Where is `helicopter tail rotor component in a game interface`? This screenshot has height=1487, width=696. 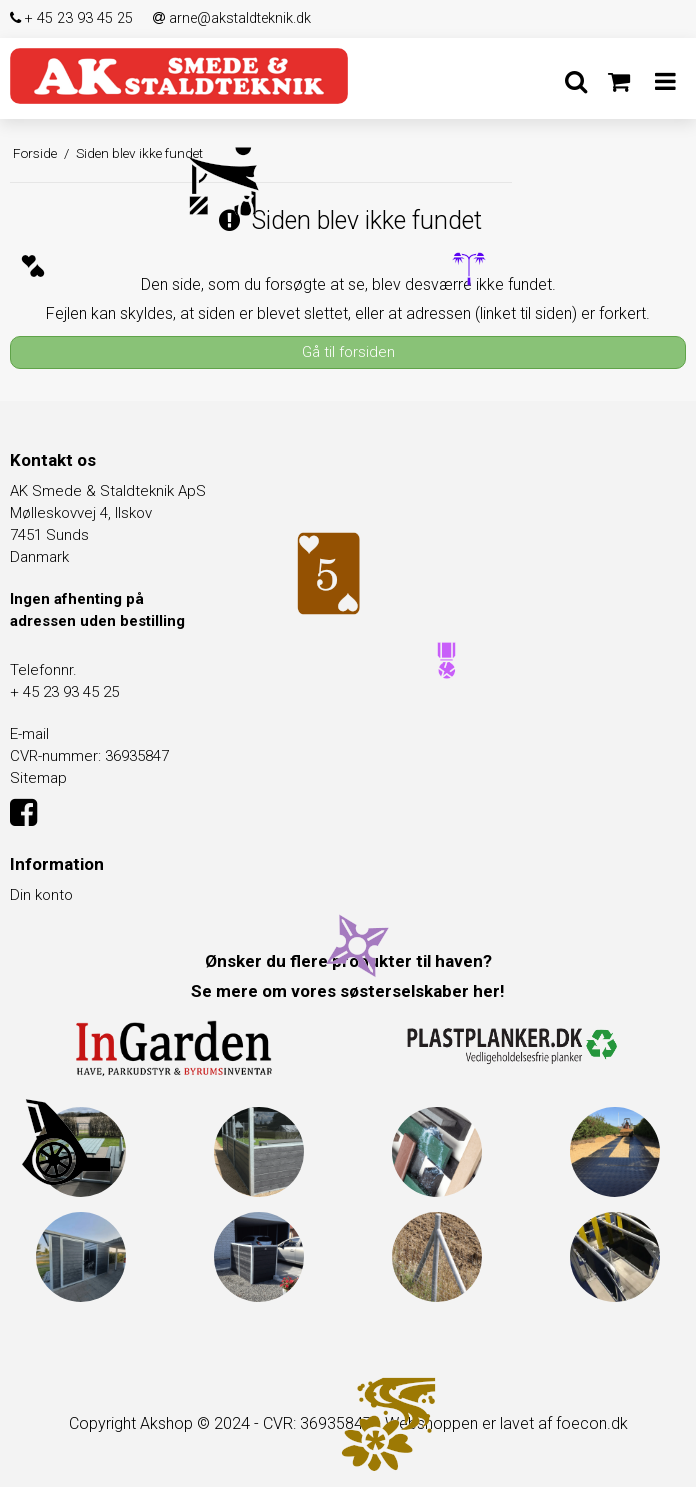 helicopter tail rotor component in a game interface is located at coordinates (66, 1142).